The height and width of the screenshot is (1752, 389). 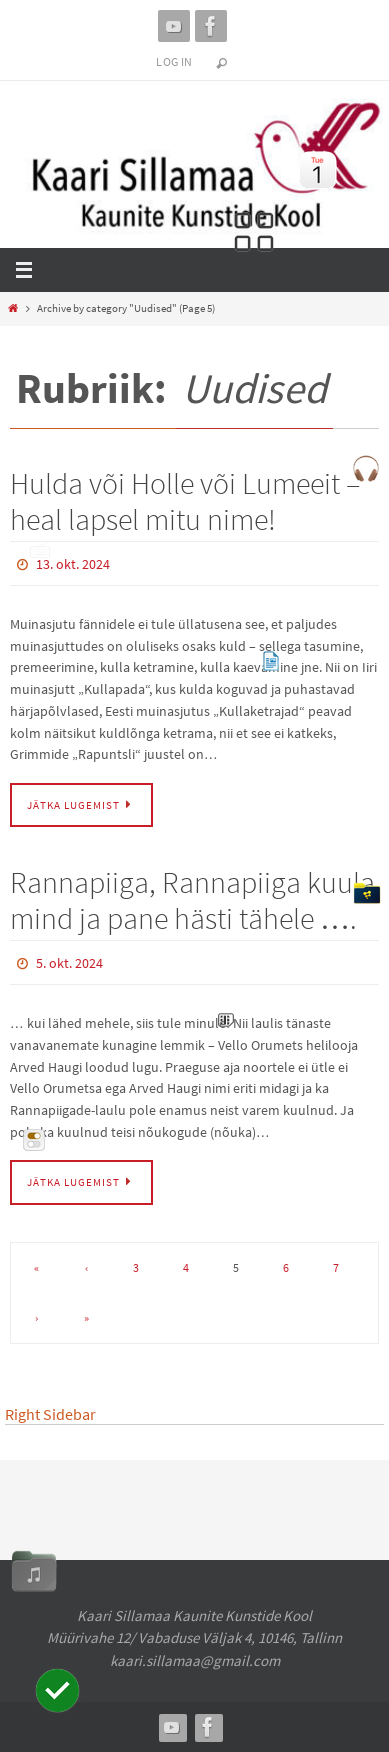 What do you see at coordinates (317, 170) in the screenshot?
I see `open the calendar app` at bounding box center [317, 170].